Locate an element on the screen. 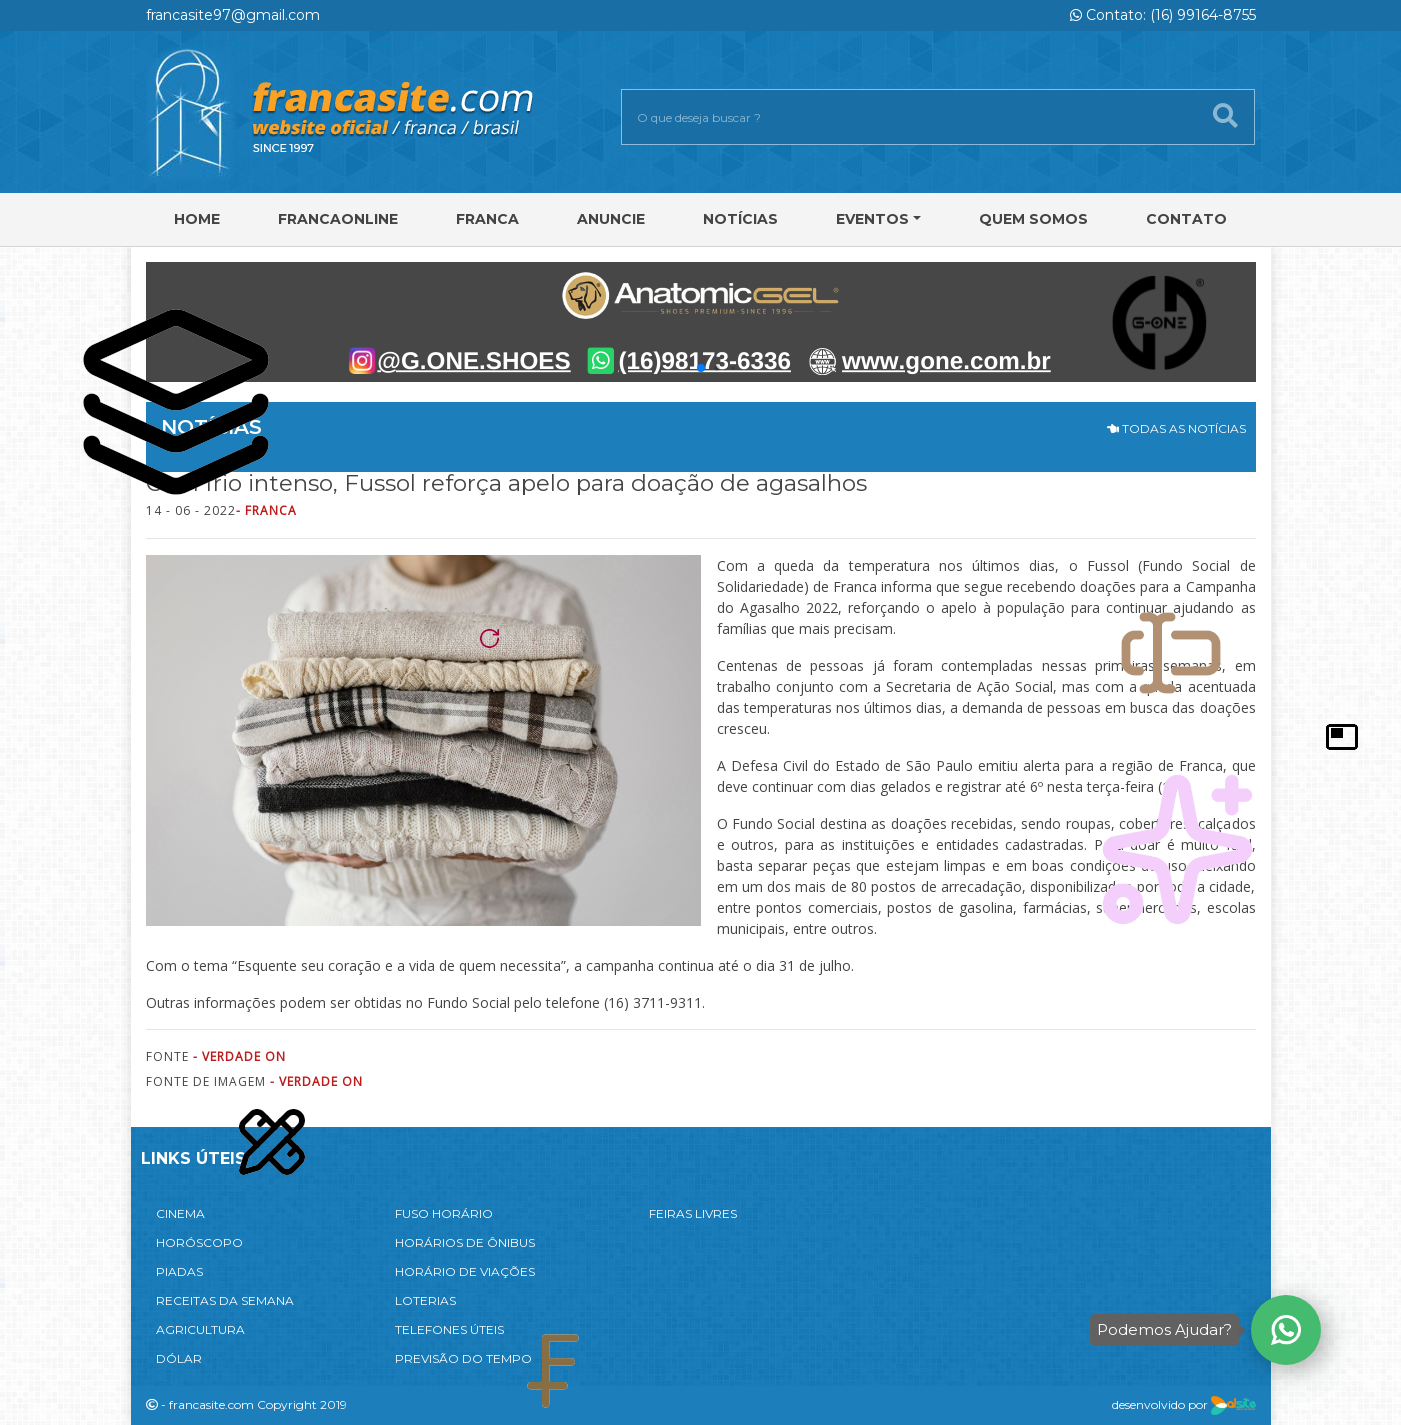 This screenshot has height=1425, width=1401. access design or editing tools is located at coordinates (272, 1142).